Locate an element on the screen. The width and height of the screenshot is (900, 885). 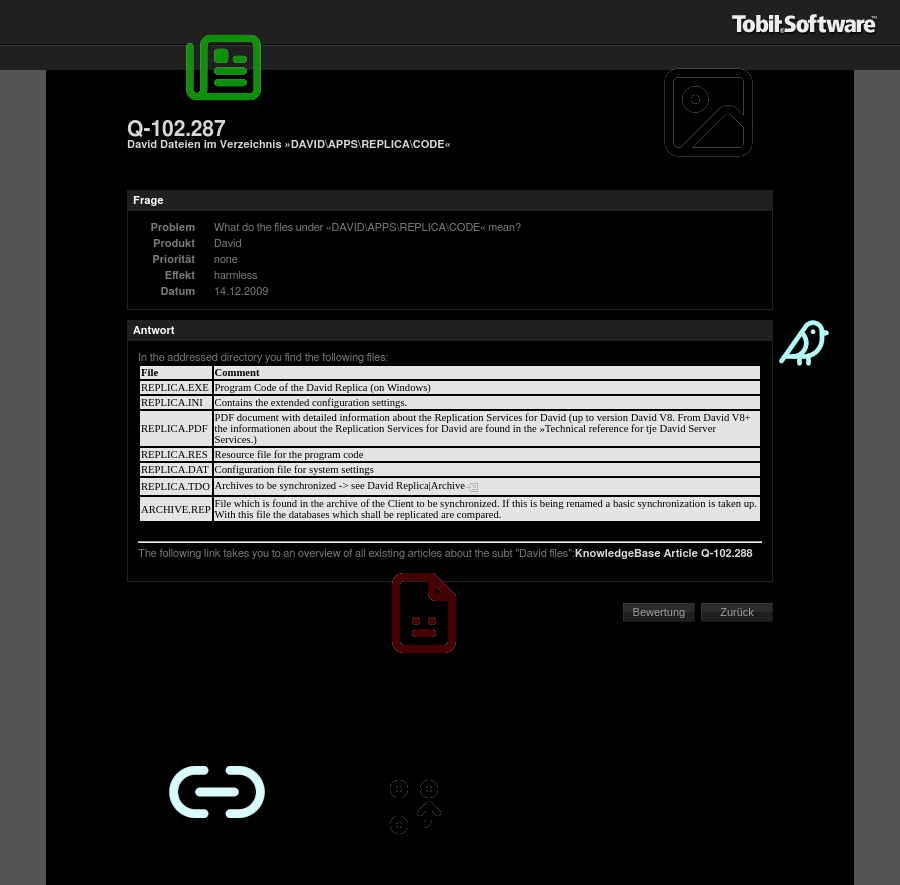
document with neutral status or feedback is located at coordinates (424, 613).